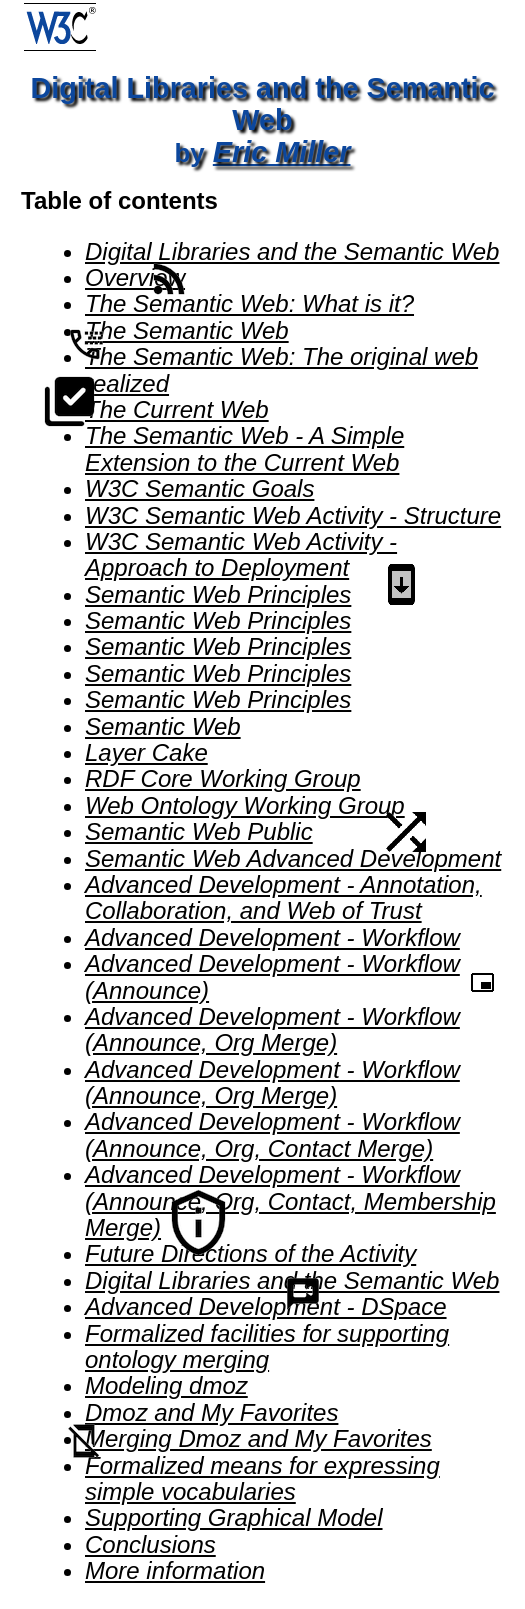  Describe the element at coordinates (69, 401) in the screenshot. I see `item successfully added to library` at that location.